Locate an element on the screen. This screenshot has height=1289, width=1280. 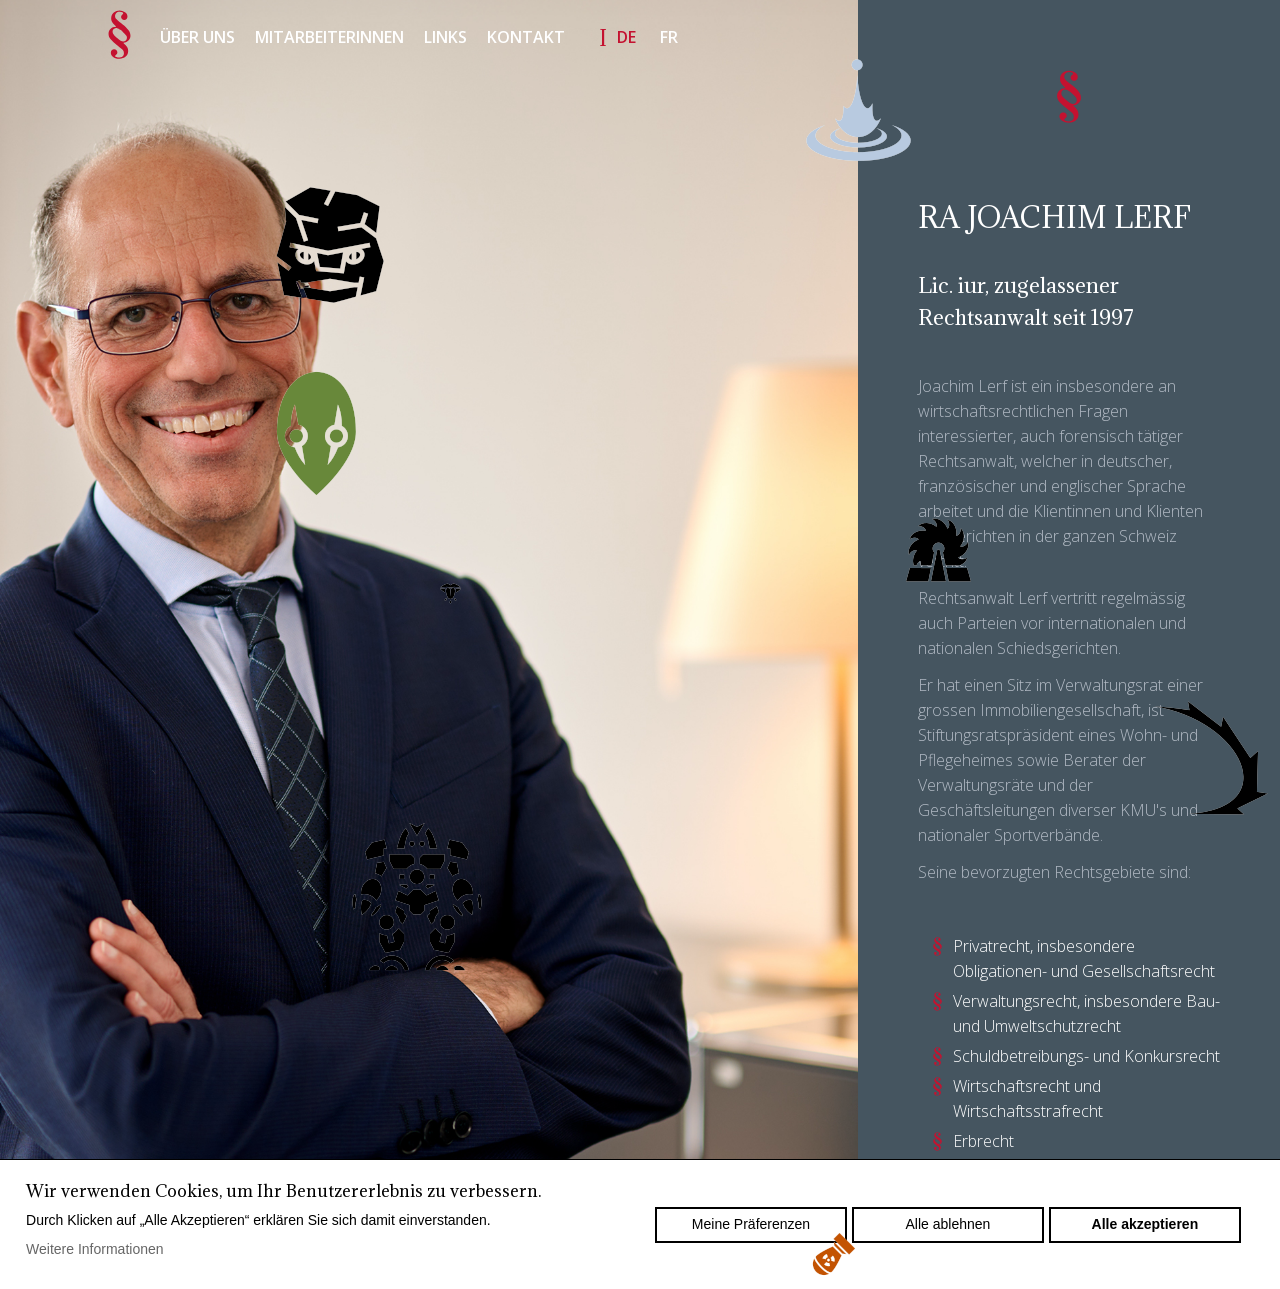
access robot or mech character selection is located at coordinates (417, 897).